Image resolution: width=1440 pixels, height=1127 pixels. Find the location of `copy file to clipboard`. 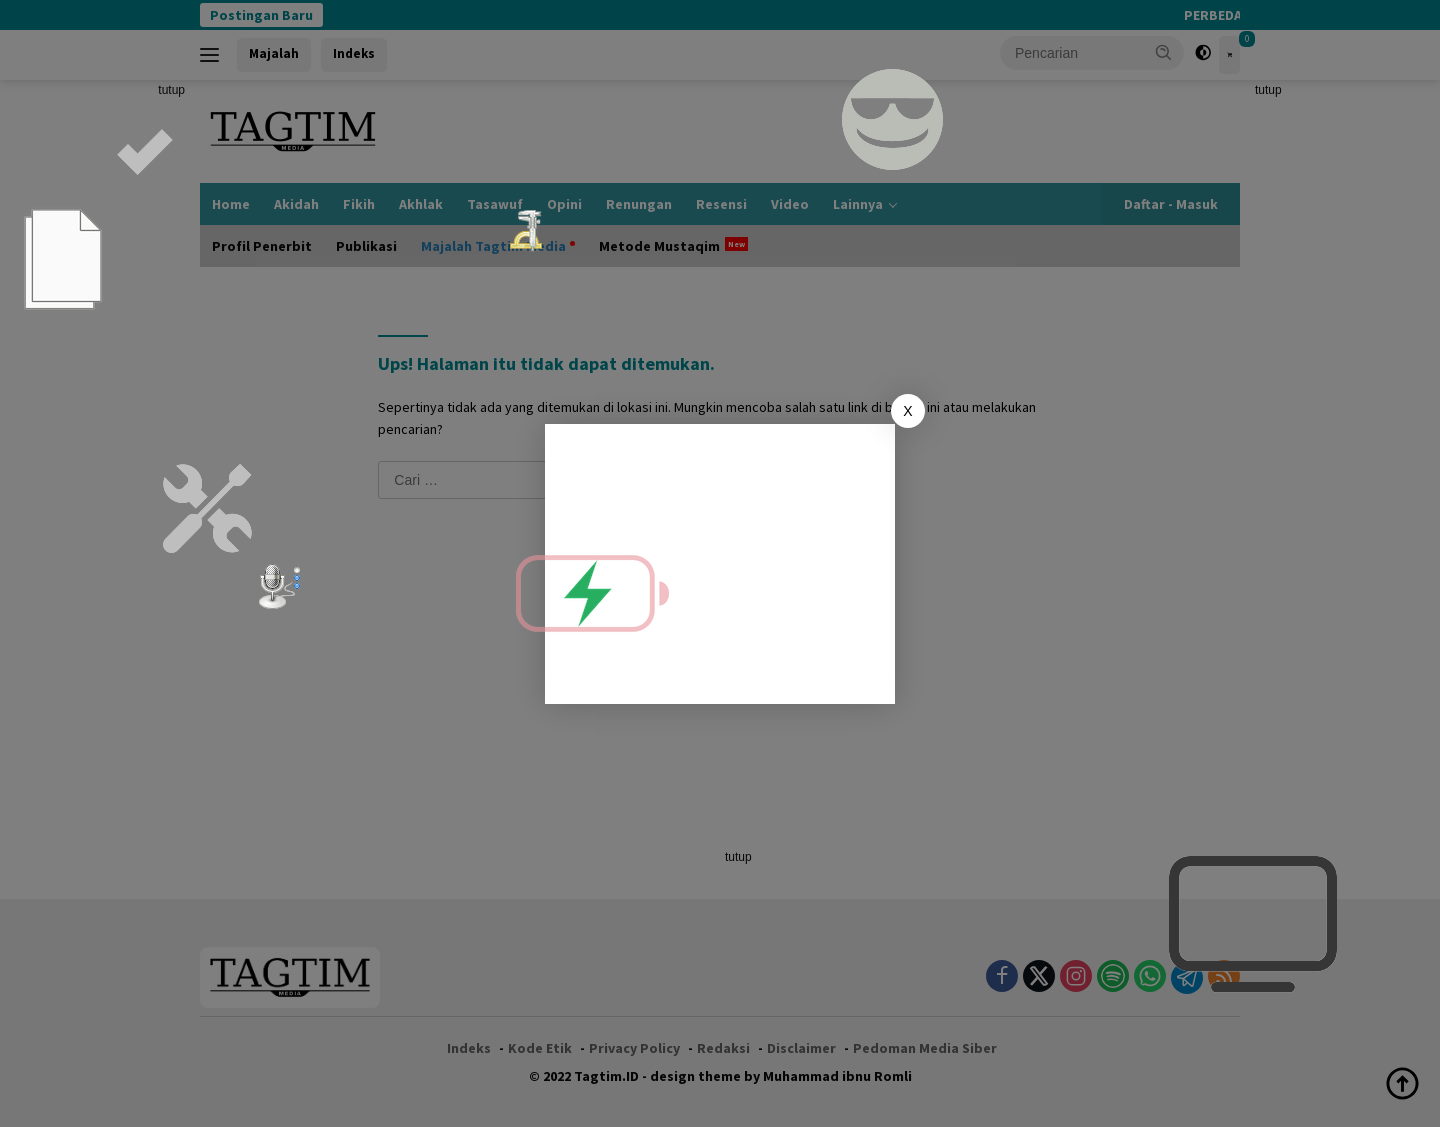

copy file to clipboard is located at coordinates (63, 259).